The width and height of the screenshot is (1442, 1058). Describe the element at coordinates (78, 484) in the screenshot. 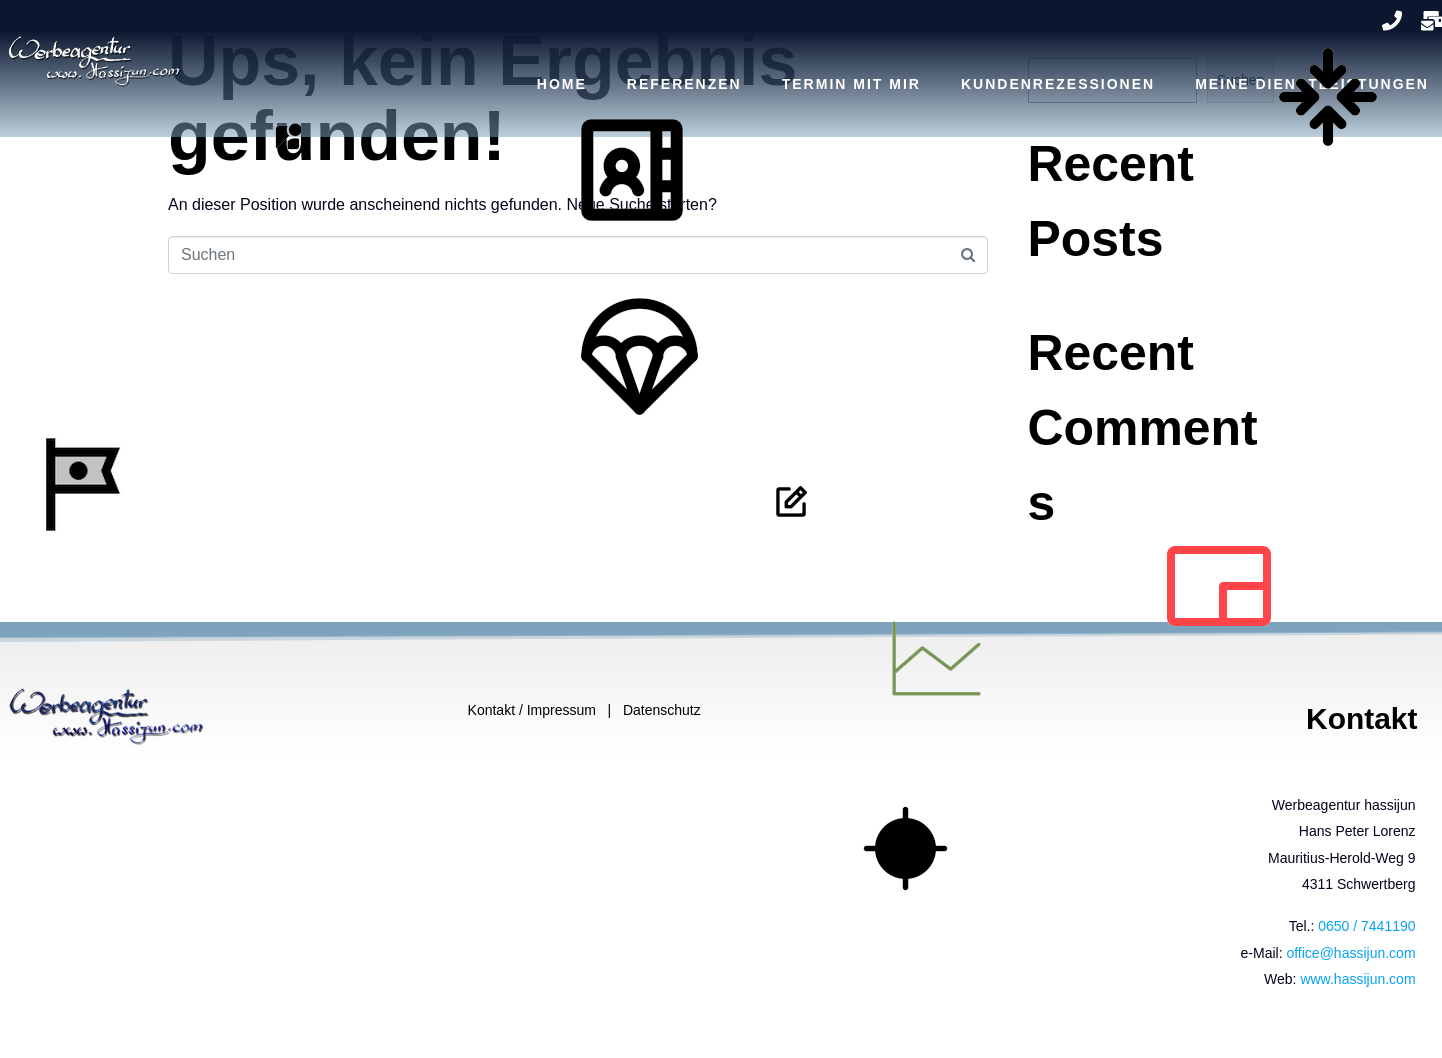

I see `start a guided tour or walkthrough` at that location.